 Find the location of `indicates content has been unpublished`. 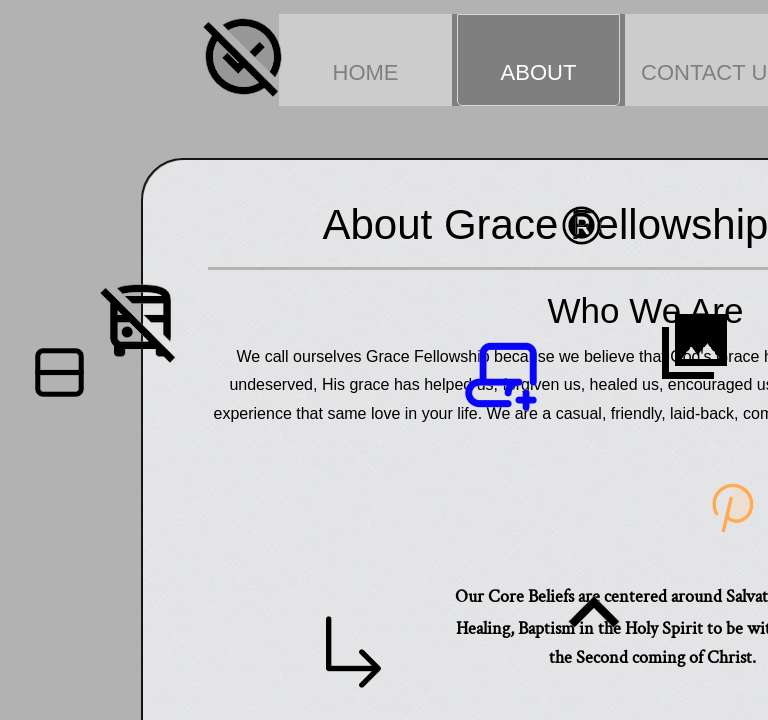

indicates content has been unpublished is located at coordinates (243, 56).